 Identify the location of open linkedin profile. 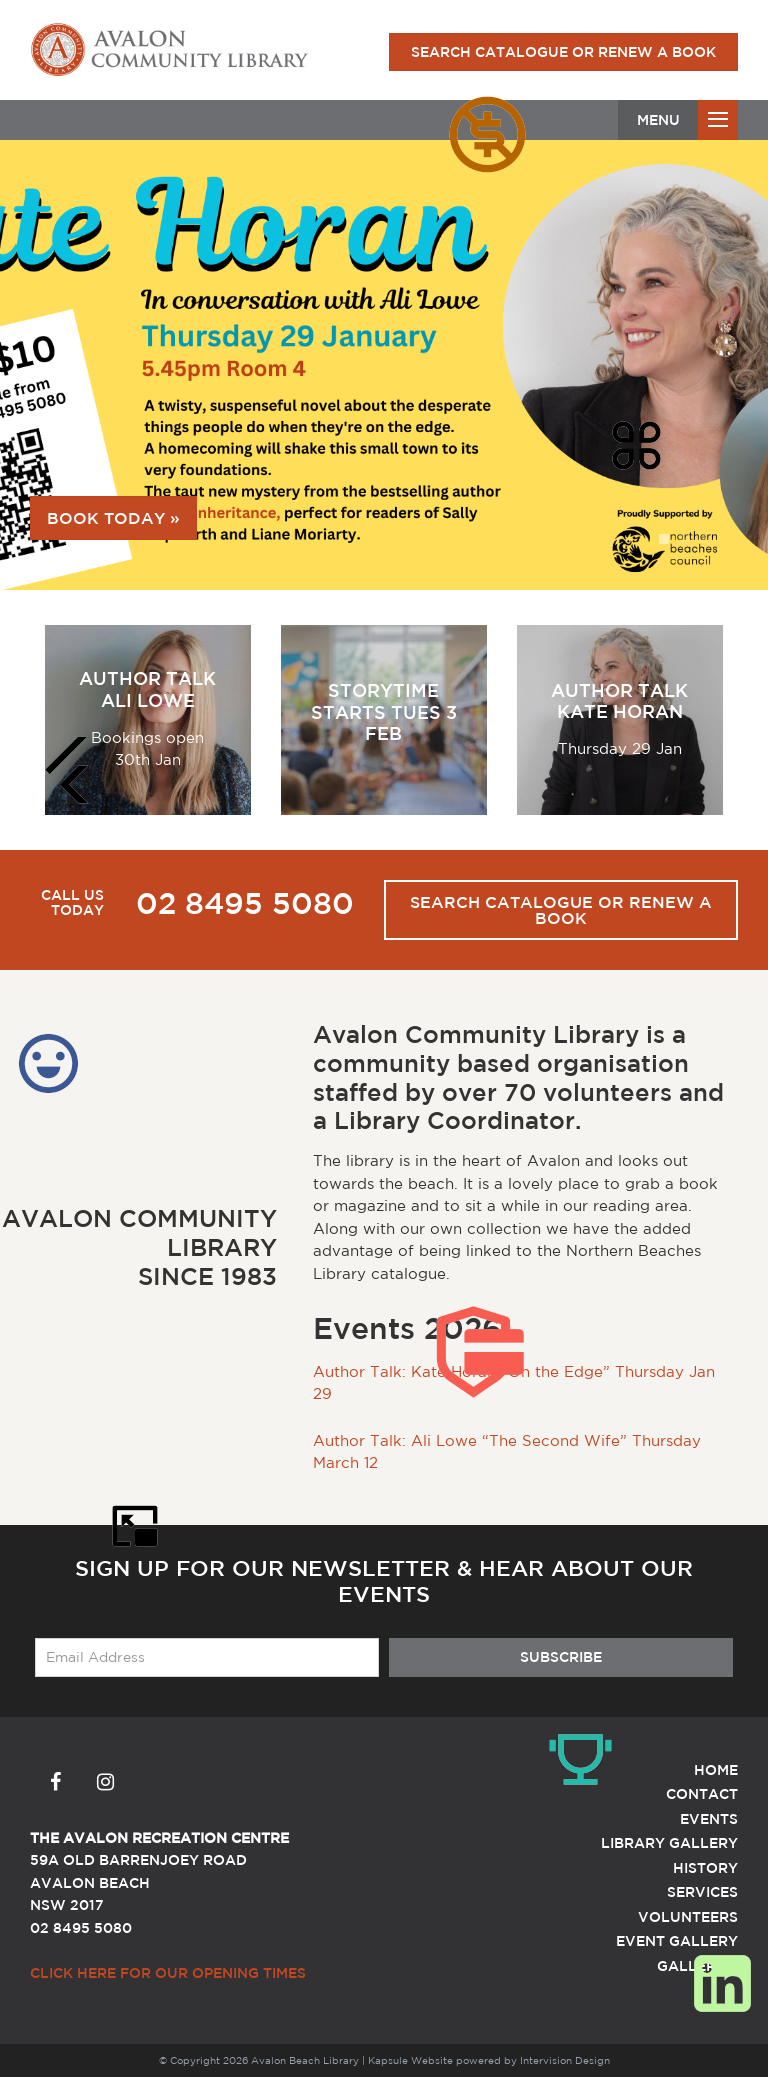
(722, 1983).